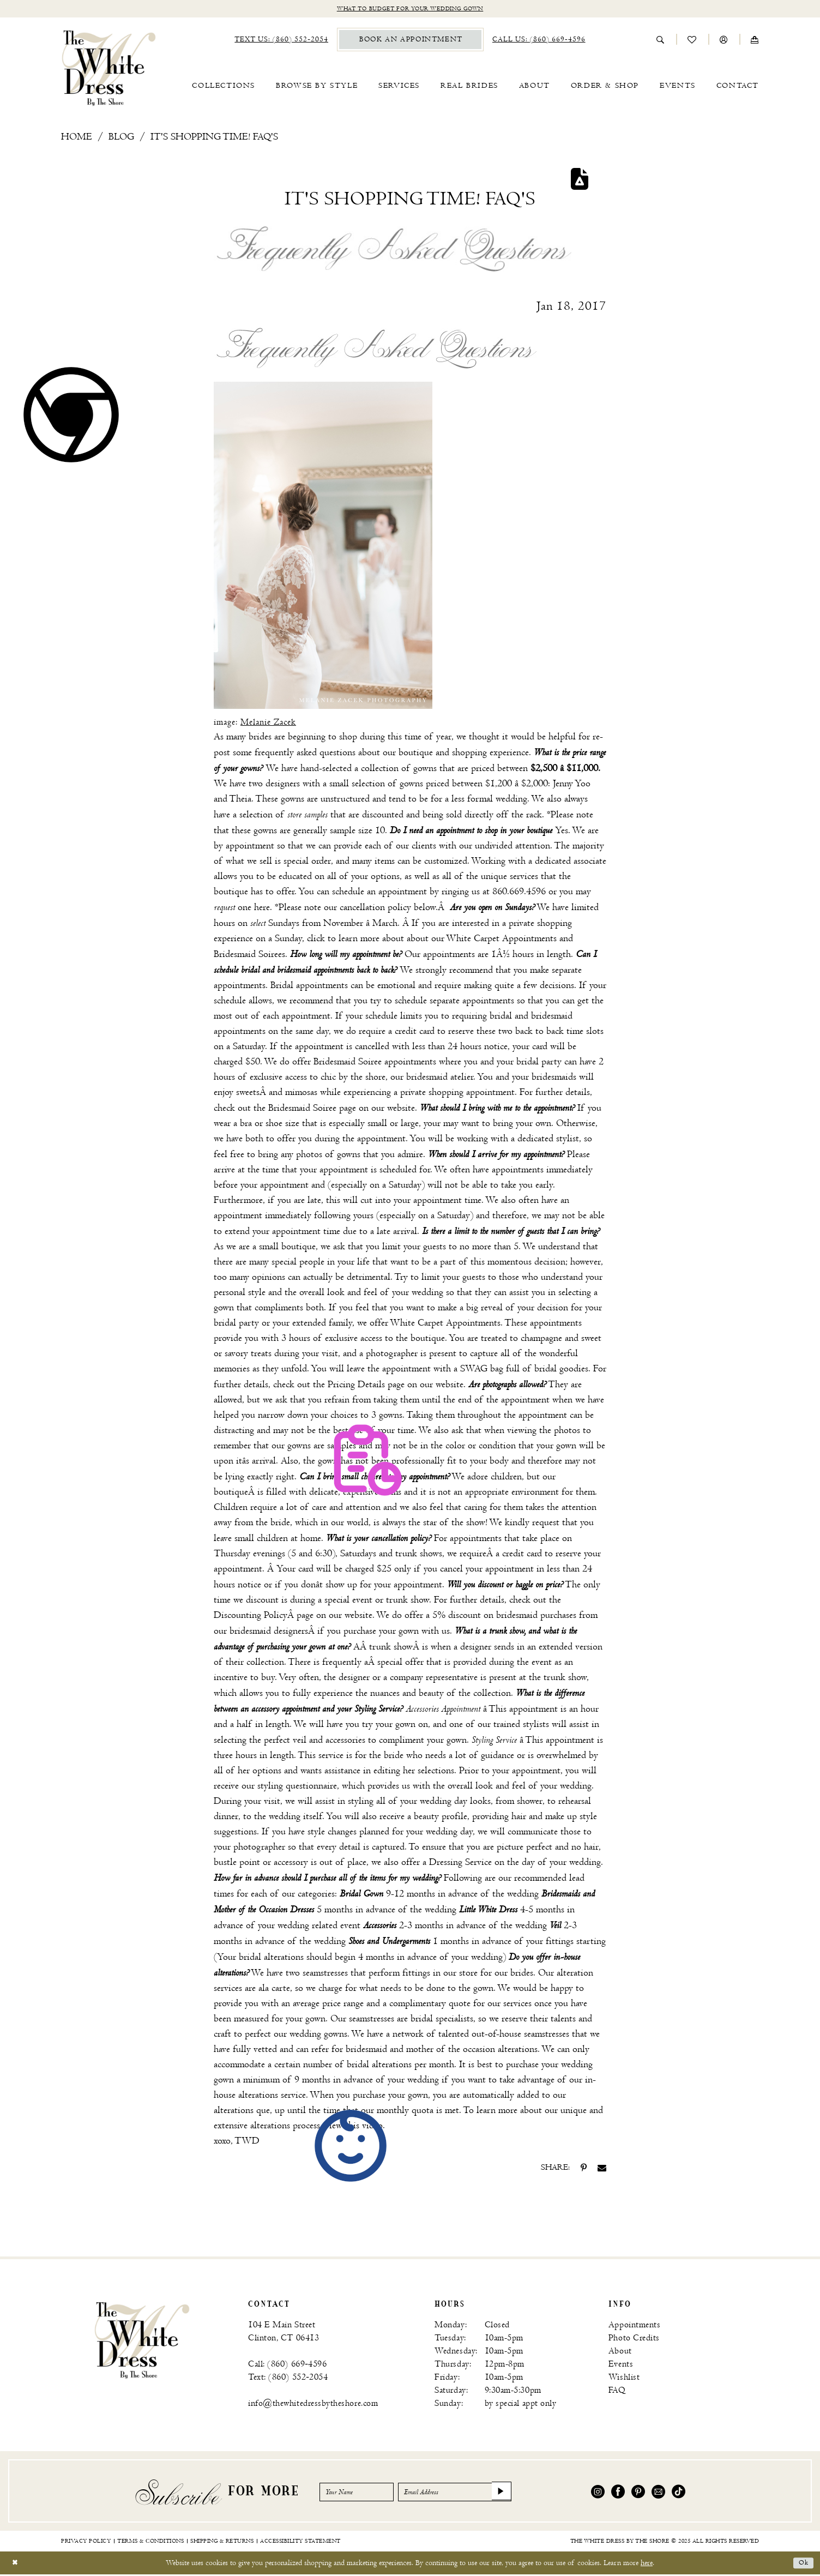  I want to click on open Google Chrome browser, so click(71, 414).